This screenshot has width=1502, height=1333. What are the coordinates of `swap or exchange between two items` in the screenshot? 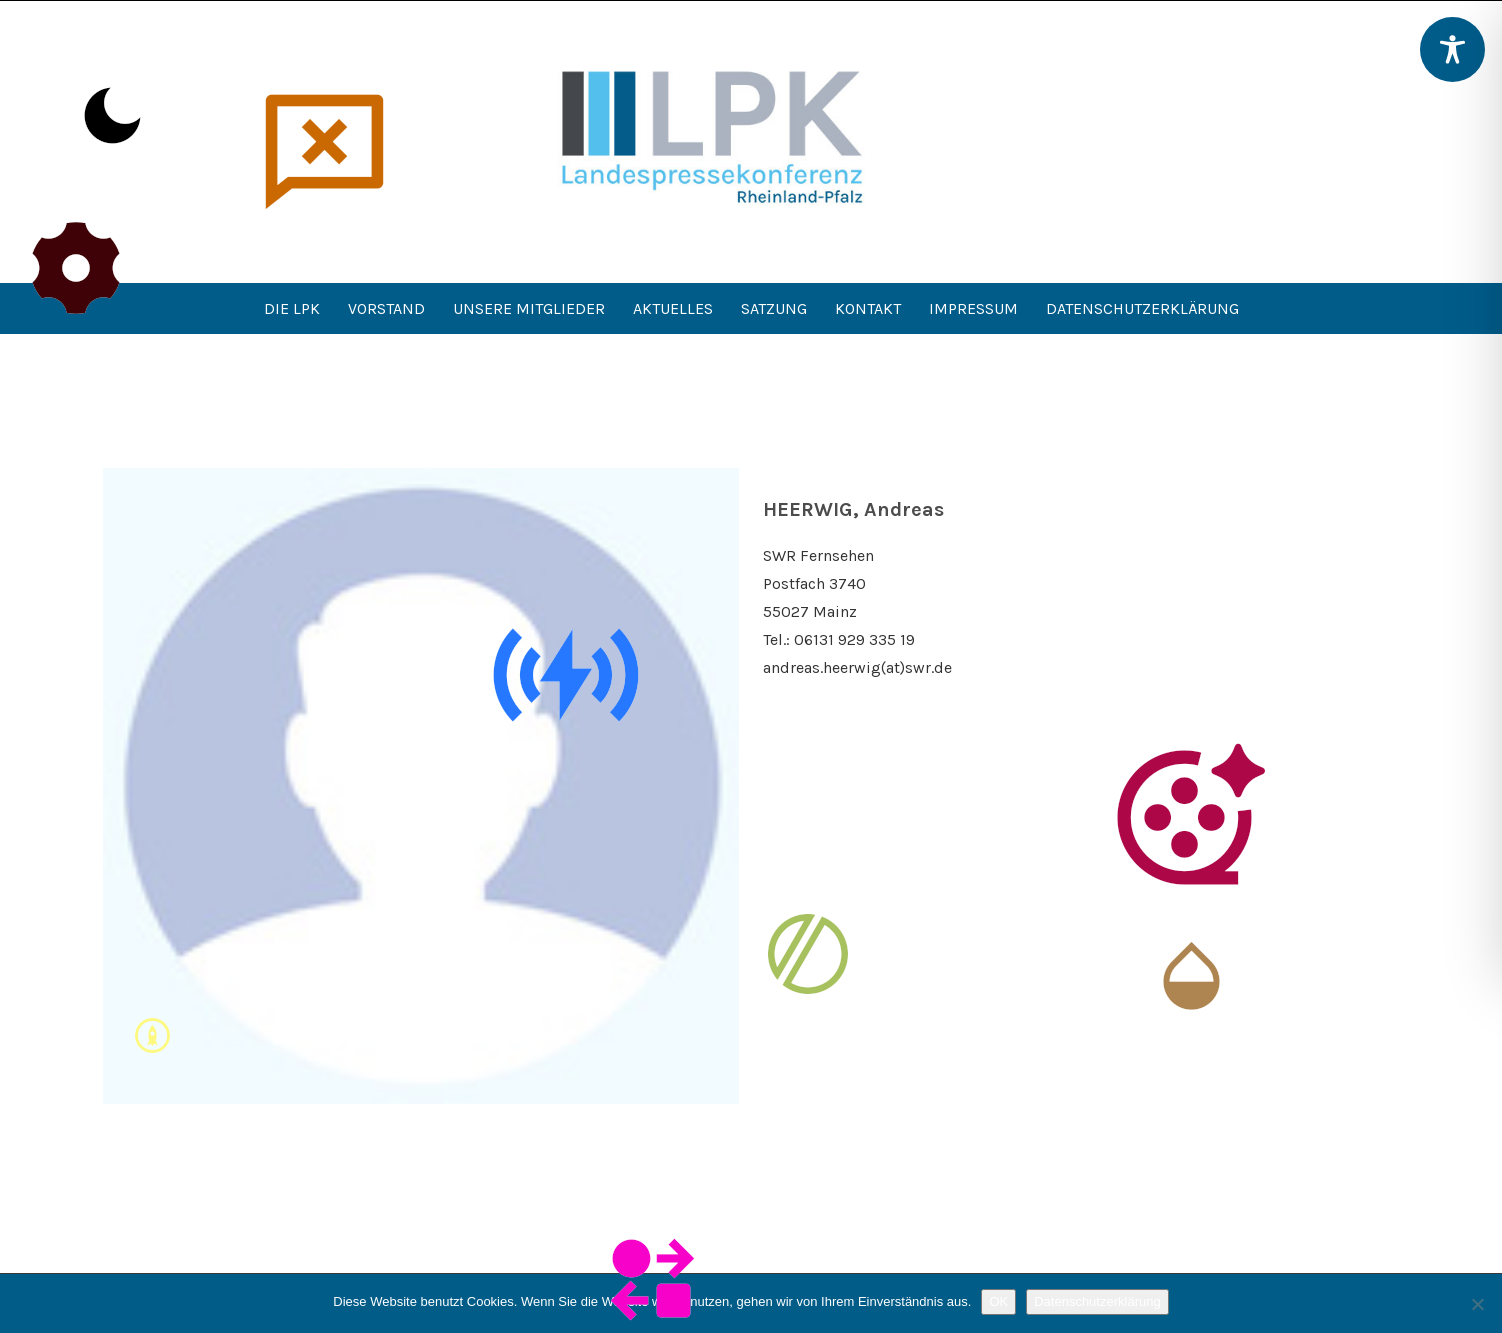 It's located at (652, 1279).